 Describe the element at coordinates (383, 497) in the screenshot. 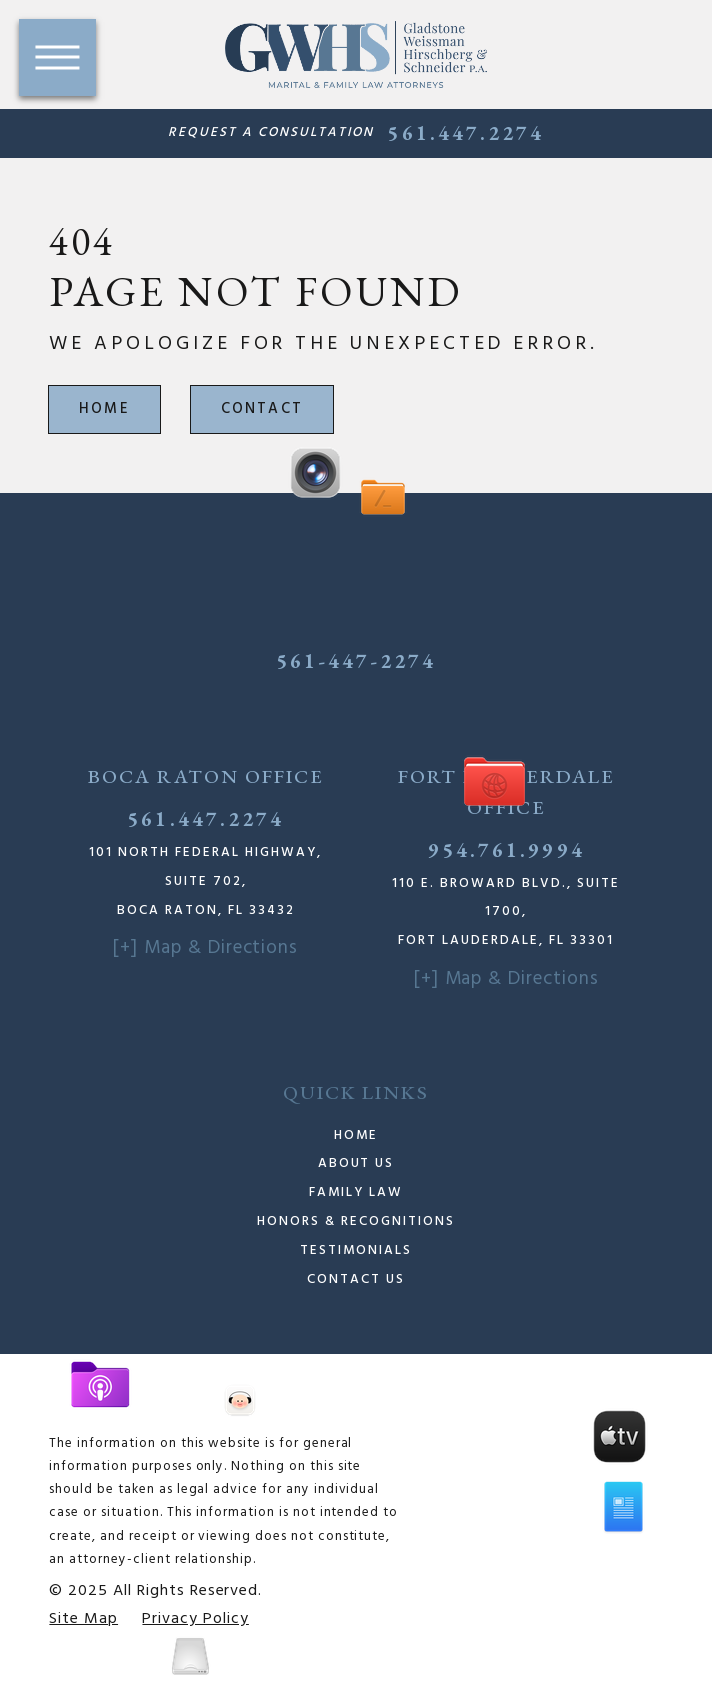

I see `access the root directory` at that location.